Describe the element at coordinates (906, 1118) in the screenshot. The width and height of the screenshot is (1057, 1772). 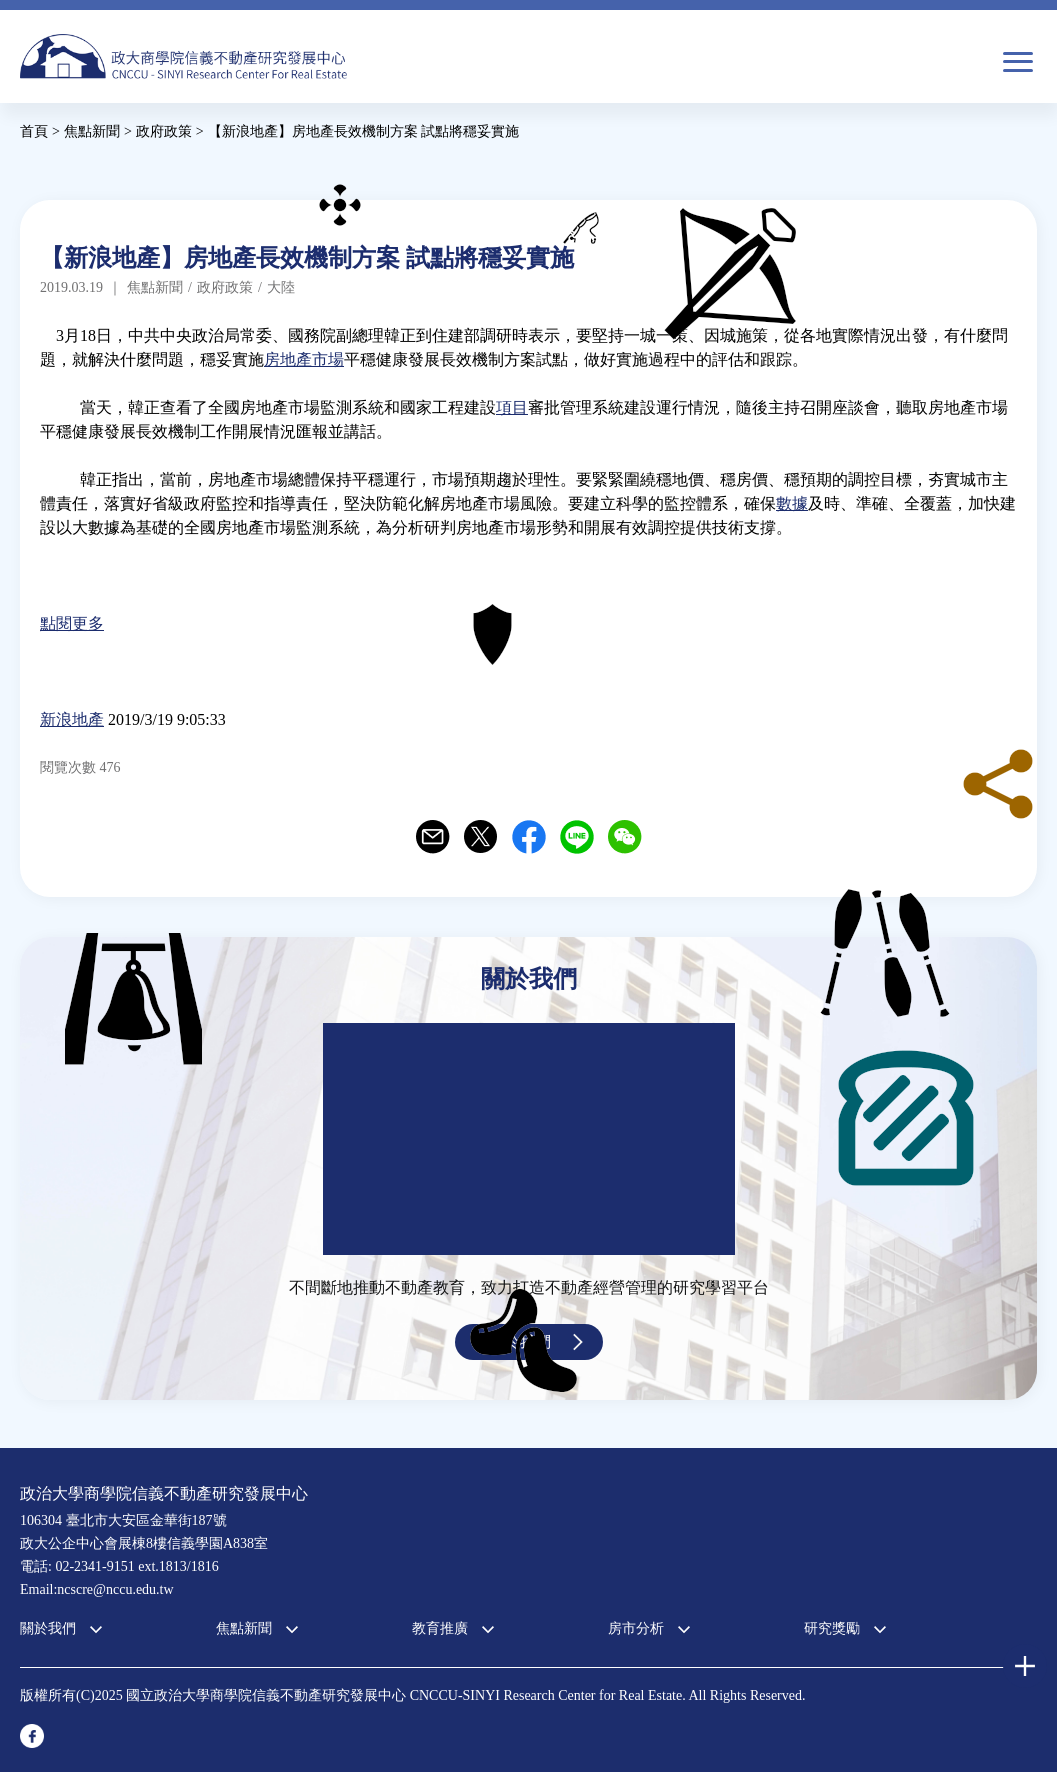
I see `toast or burn food item in a cooking game` at that location.